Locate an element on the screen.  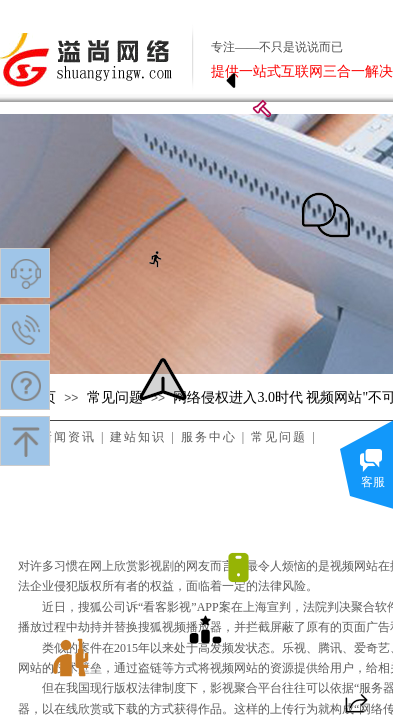
go back to the previous screen is located at coordinates (231, 80).